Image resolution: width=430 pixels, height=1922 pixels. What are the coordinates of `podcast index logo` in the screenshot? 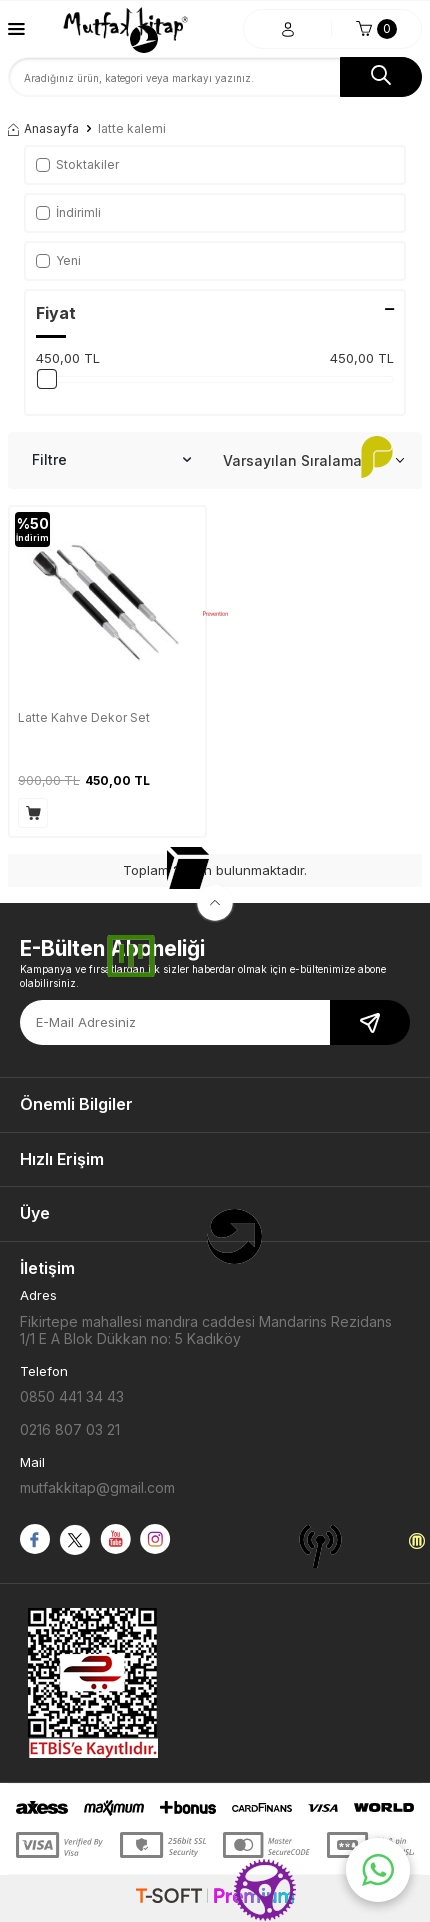 It's located at (320, 1546).